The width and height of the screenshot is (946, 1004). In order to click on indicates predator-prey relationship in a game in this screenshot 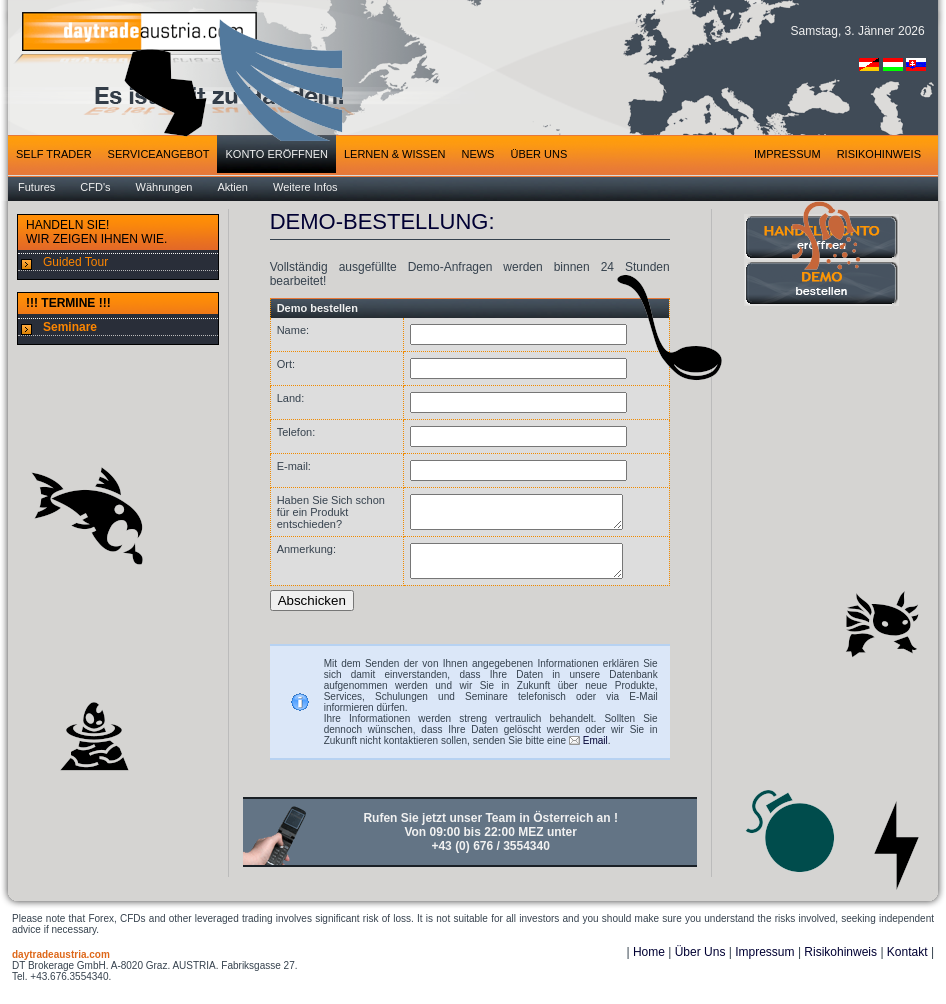, I will do `click(87, 510)`.